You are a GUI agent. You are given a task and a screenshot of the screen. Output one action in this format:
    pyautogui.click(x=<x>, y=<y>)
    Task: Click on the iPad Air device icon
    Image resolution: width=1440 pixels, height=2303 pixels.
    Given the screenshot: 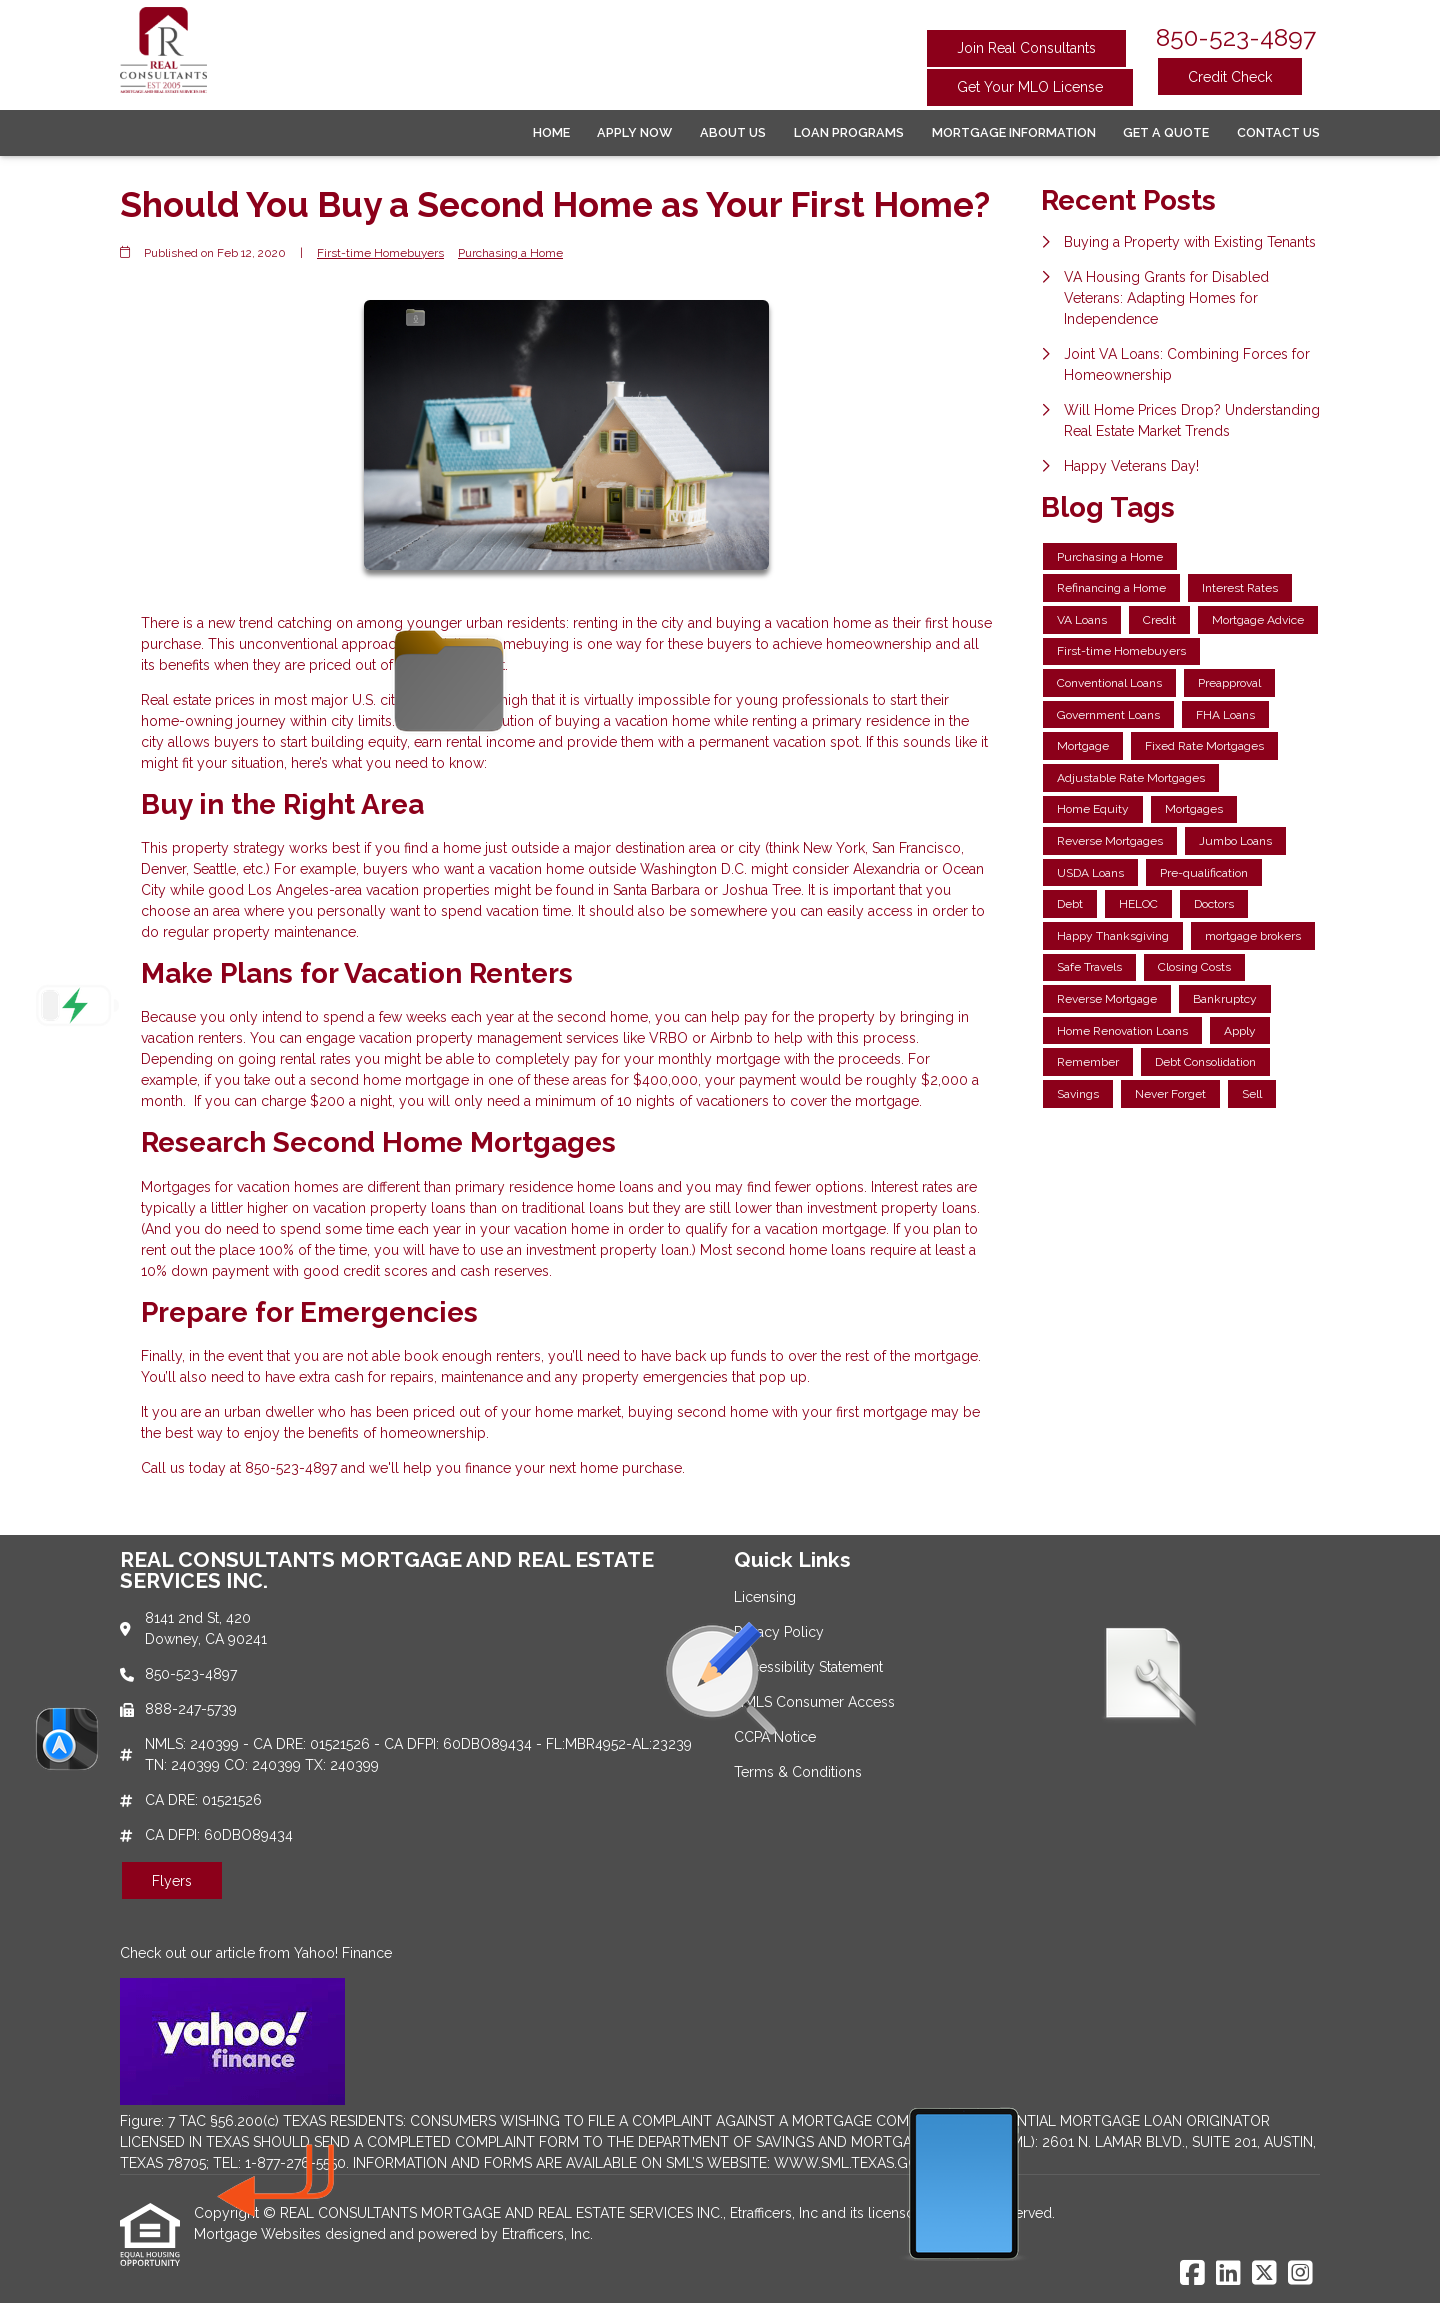 What is the action you would take?
    pyautogui.click(x=964, y=2185)
    